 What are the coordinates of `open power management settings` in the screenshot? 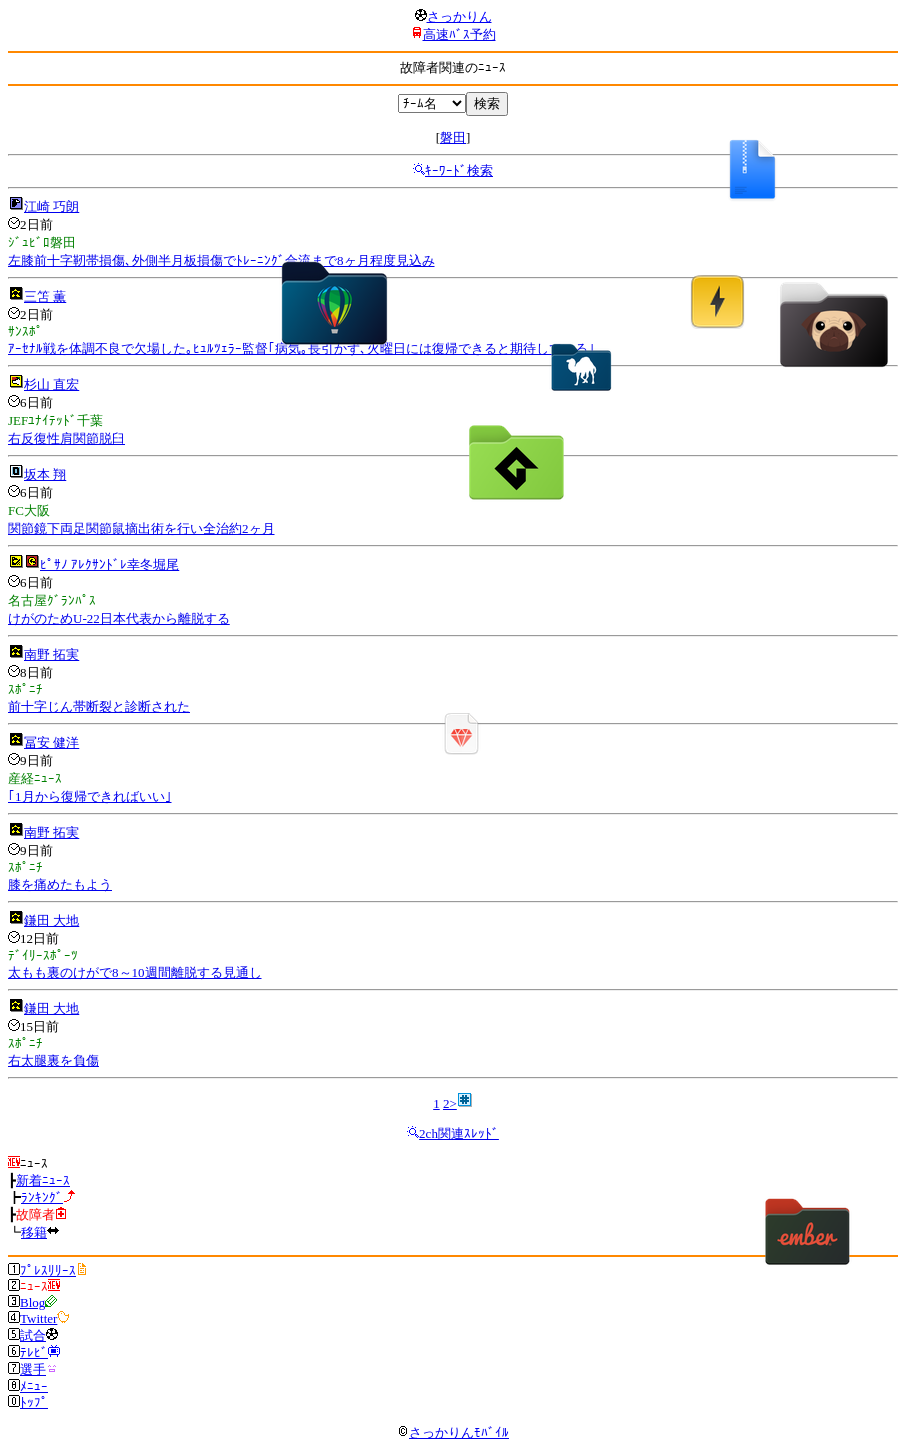 It's located at (717, 301).